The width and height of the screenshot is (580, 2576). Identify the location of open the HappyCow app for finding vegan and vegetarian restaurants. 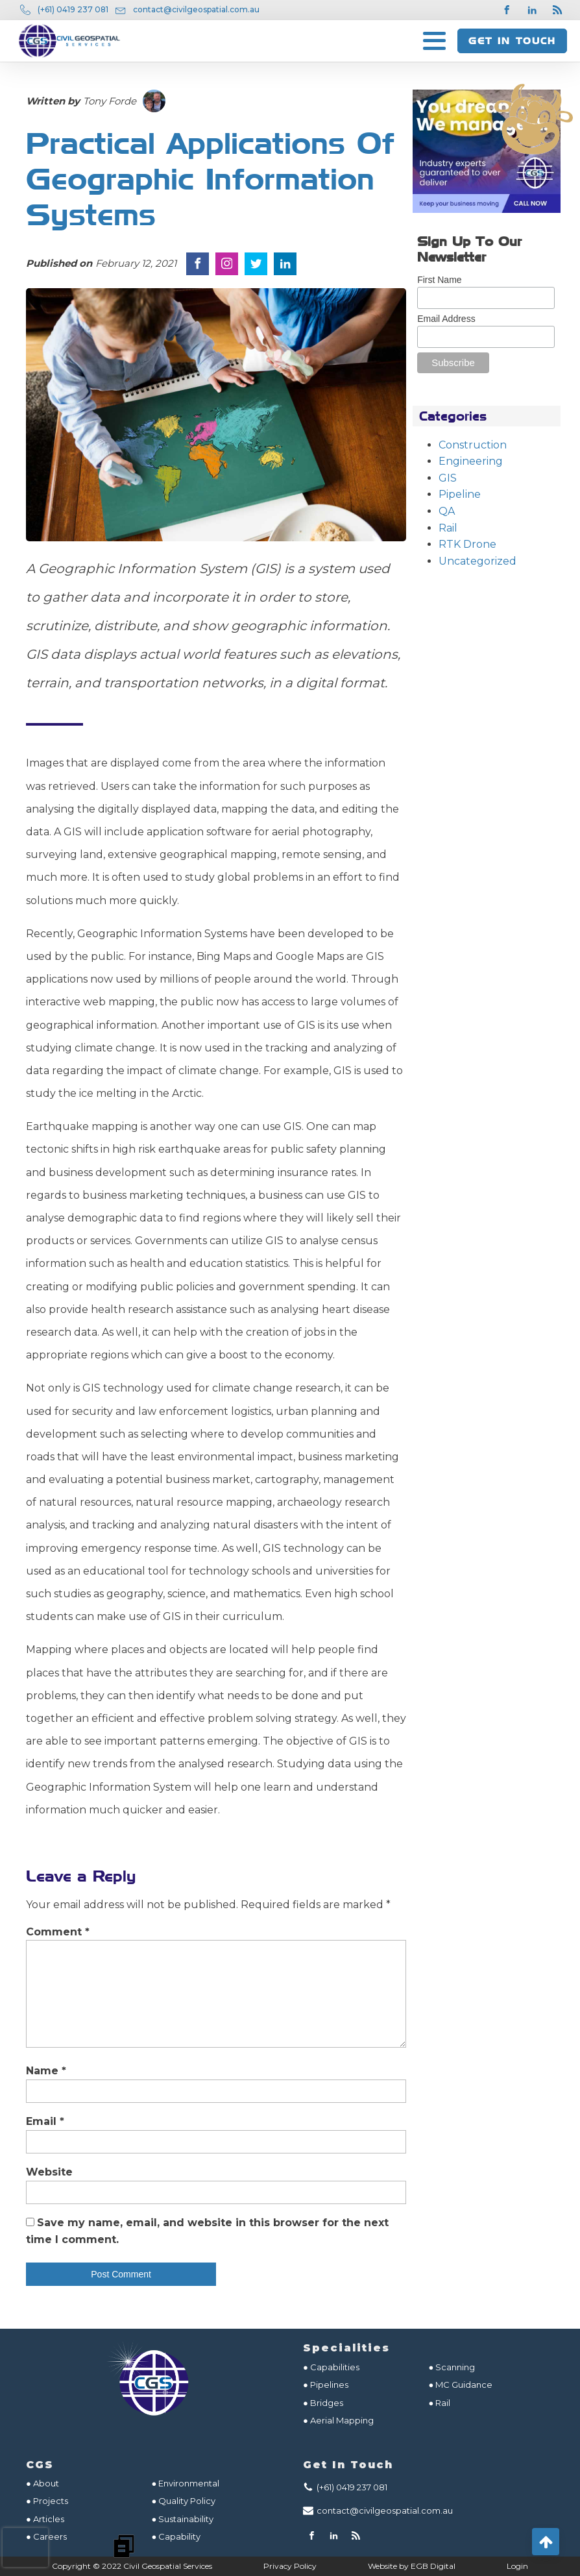
(533, 119).